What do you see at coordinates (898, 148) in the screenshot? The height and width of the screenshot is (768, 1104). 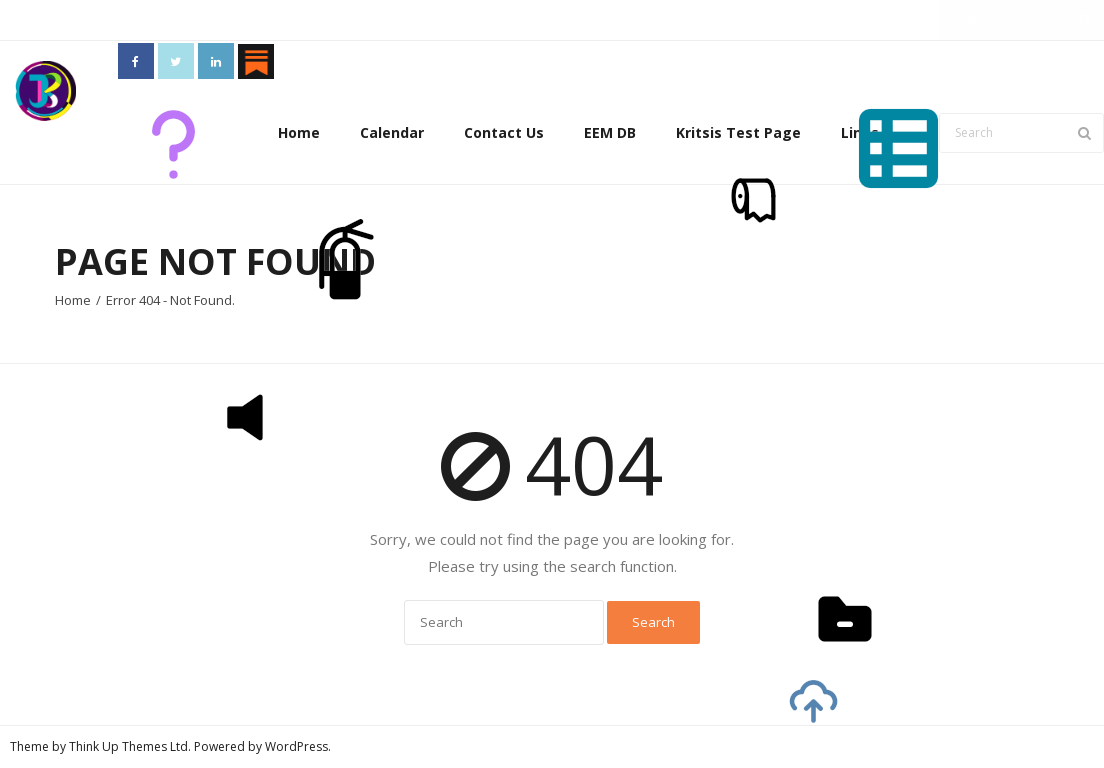 I see `switch to list view` at bounding box center [898, 148].